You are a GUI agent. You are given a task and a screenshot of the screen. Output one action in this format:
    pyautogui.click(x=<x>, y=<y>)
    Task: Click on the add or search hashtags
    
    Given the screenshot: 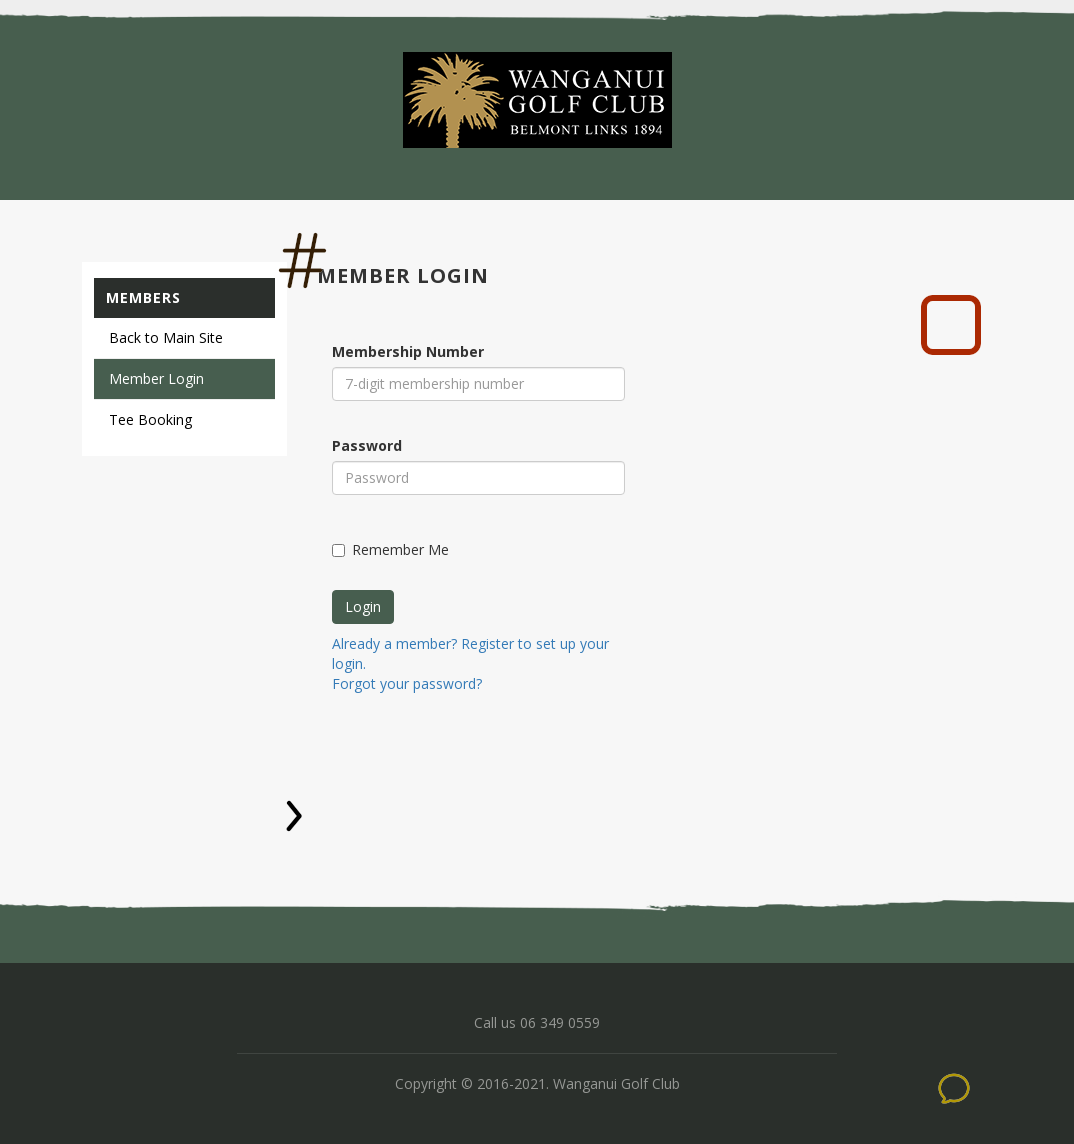 What is the action you would take?
    pyautogui.click(x=302, y=260)
    